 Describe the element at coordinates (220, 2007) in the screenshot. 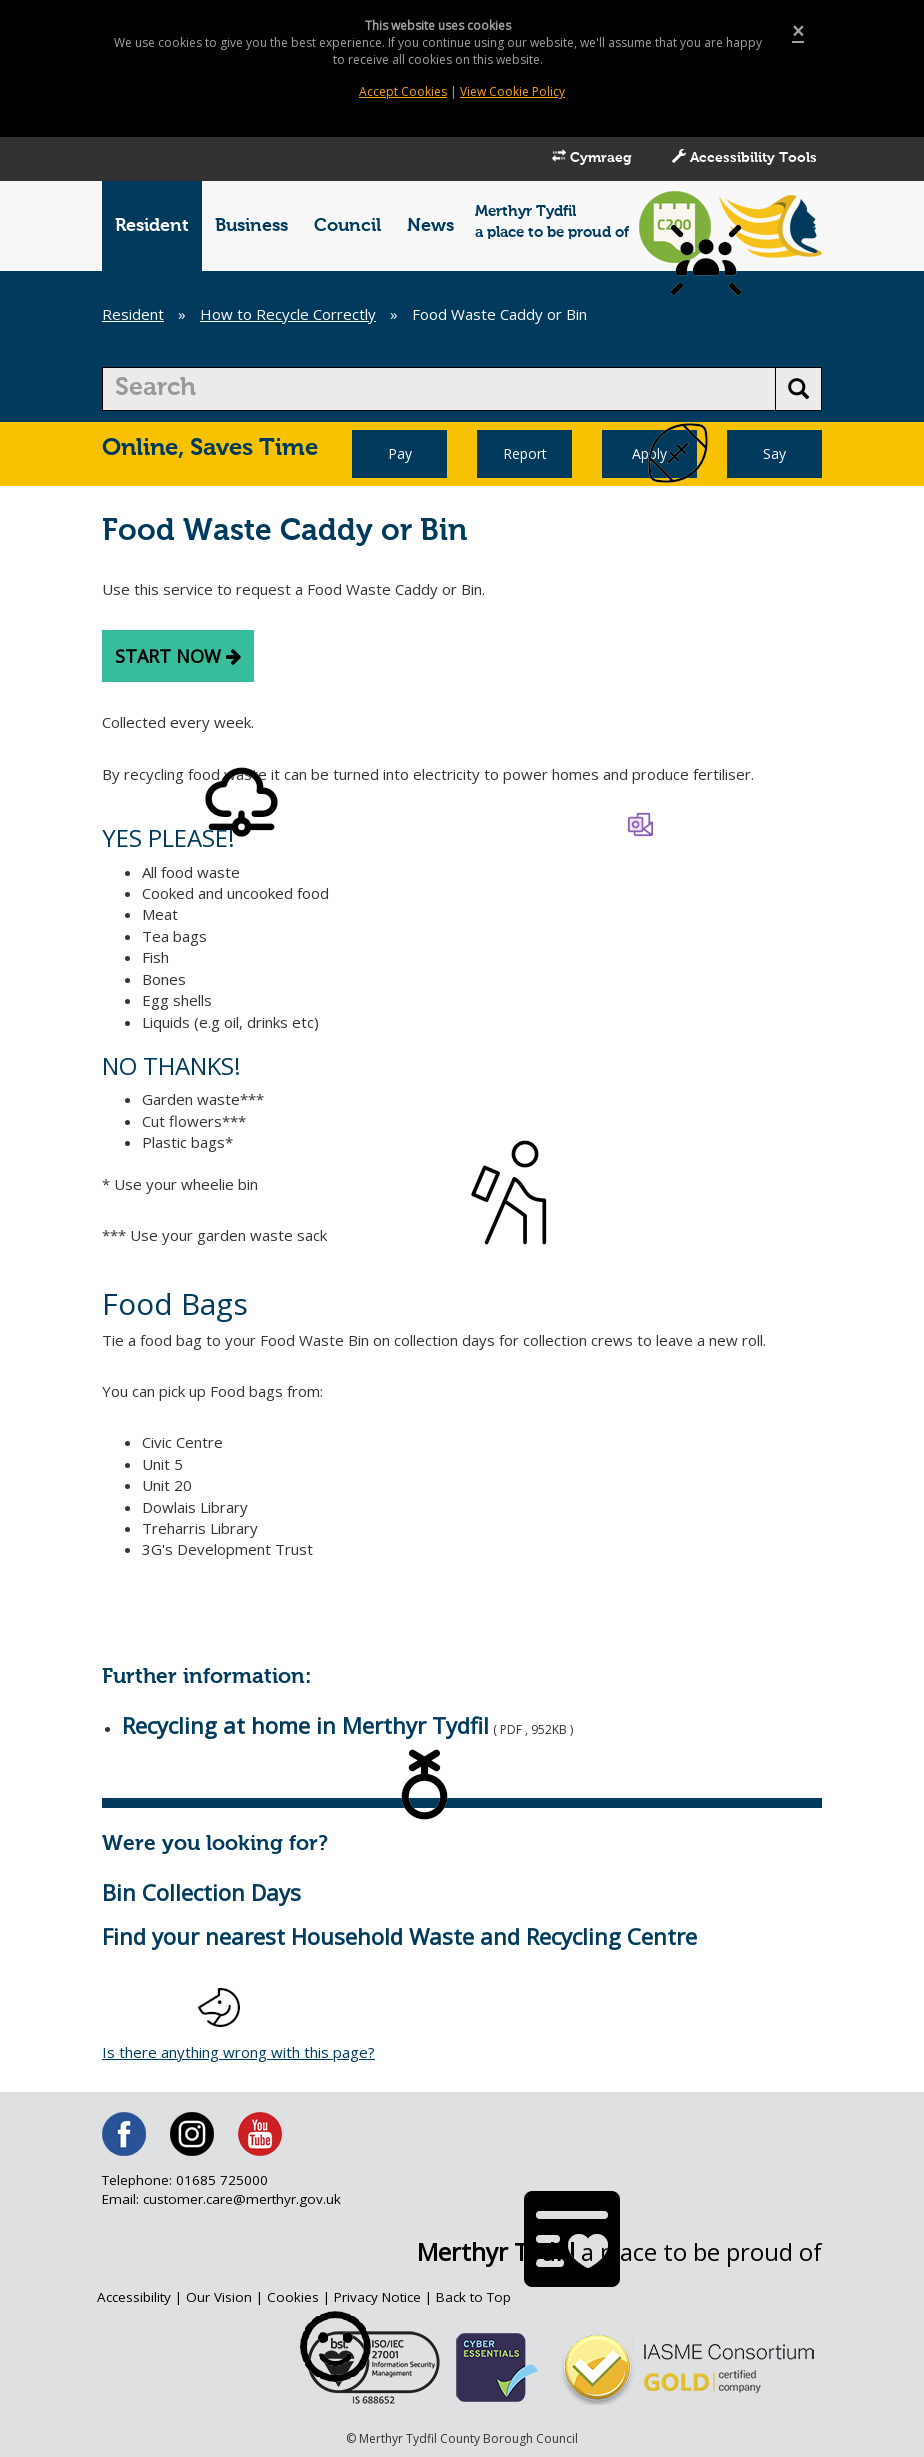

I see `access equestrian or horse-related features` at that location.